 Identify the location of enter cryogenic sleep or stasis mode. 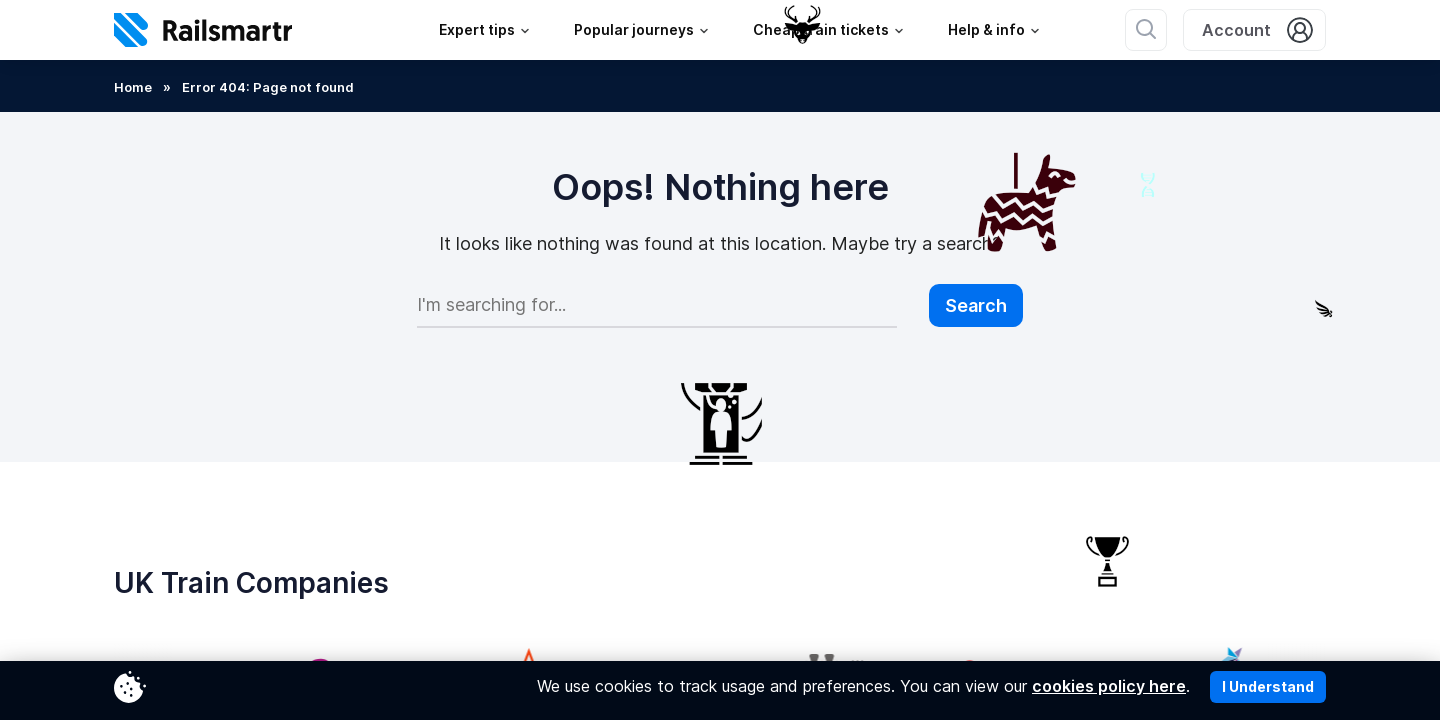
(721, 424).